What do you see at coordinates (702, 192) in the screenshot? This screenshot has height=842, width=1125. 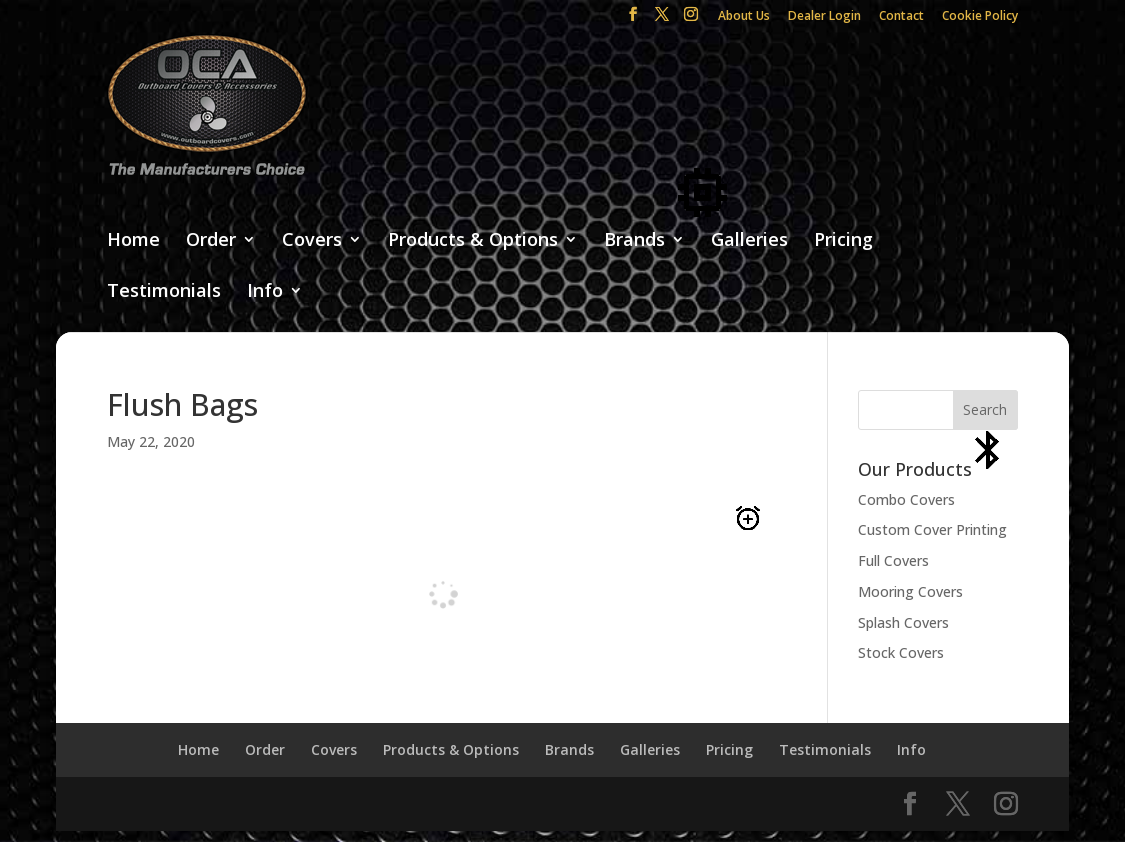 I see `view device memory or storage info` at bounding box center [702, 192].